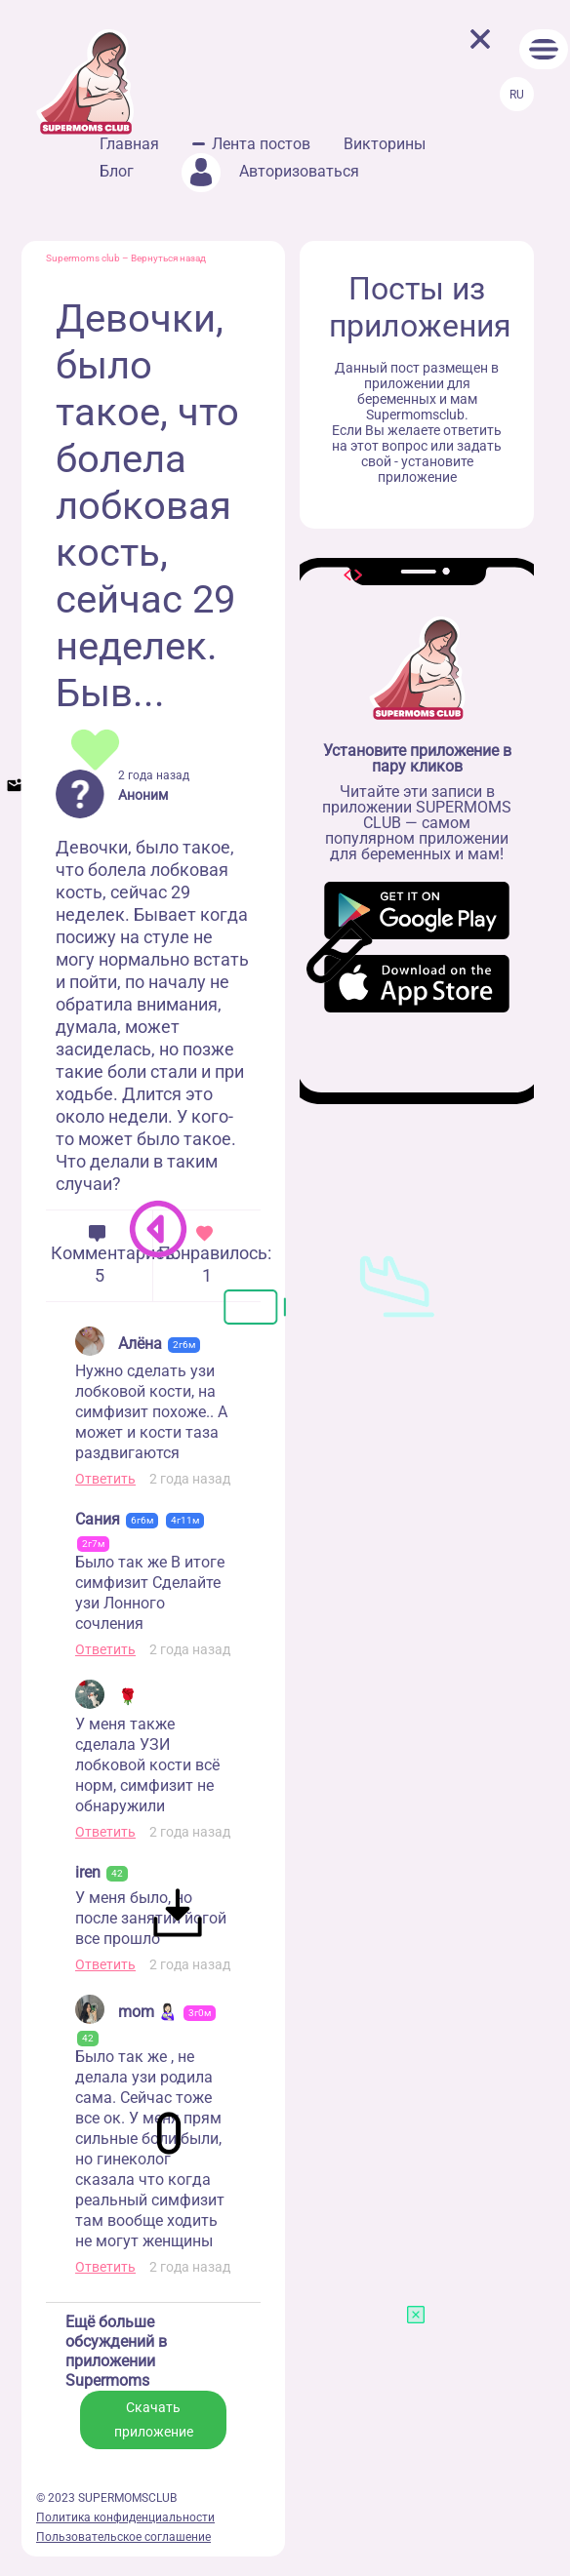 This screenshot has height=2576, width=570. I want to click on access lab or test results, so click(338, 951).